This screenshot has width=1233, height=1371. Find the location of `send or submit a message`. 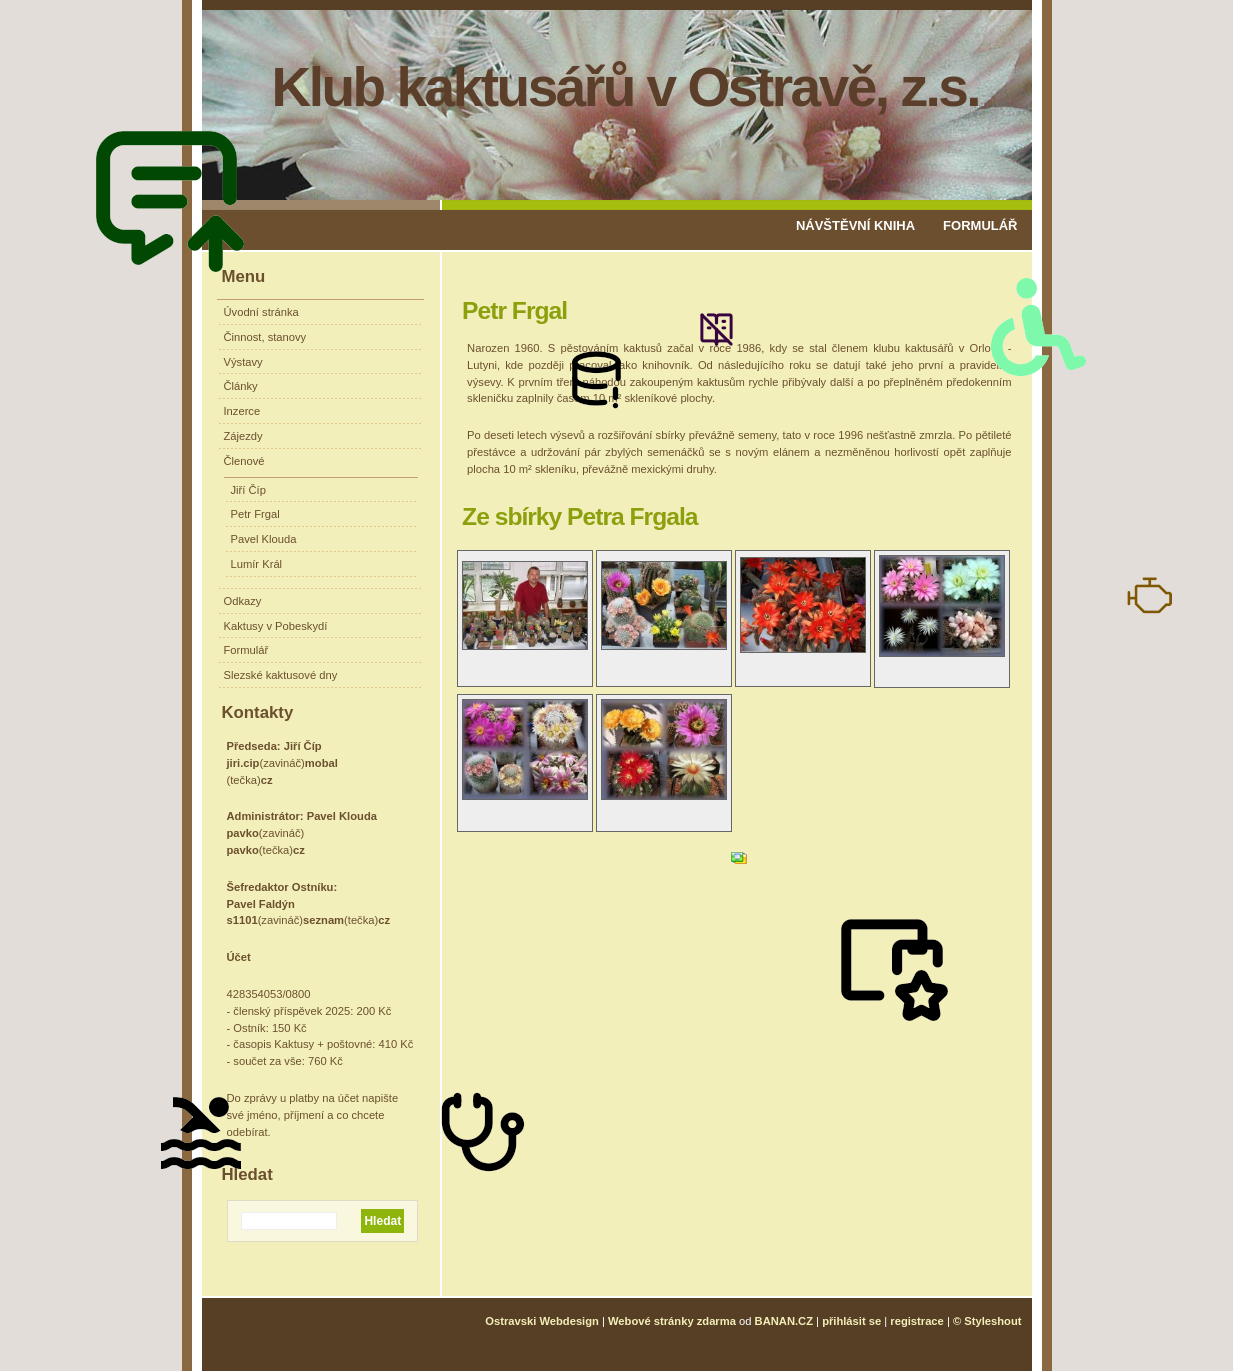

send or submit a message is located at coordinates (166, 194).